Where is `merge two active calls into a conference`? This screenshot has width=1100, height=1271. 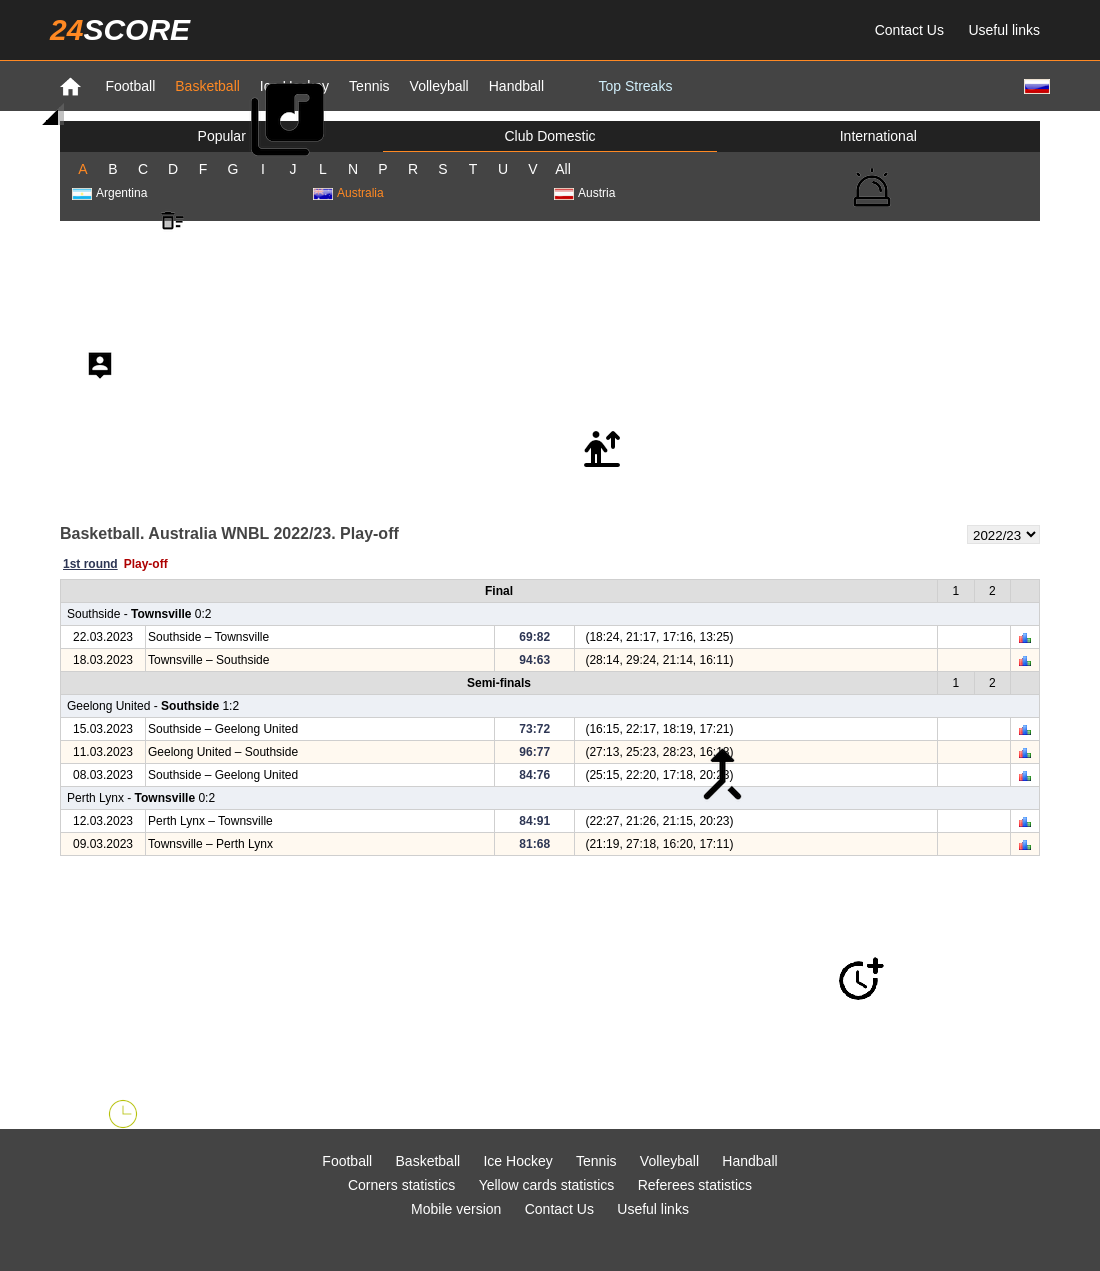 merge two active calls into a conference is located at coordinates (722, 774).